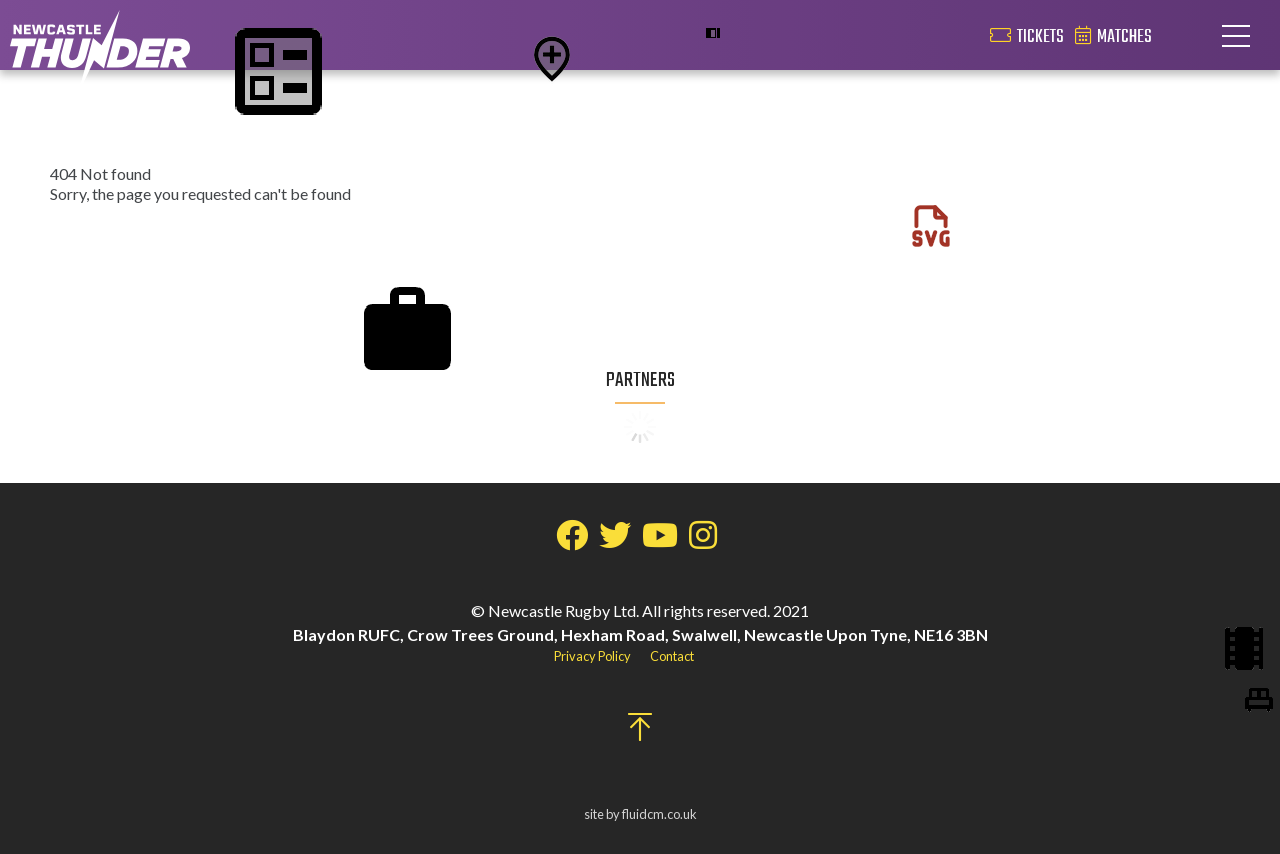  I want to click on switch to array or column view layout, so click(712, 33).